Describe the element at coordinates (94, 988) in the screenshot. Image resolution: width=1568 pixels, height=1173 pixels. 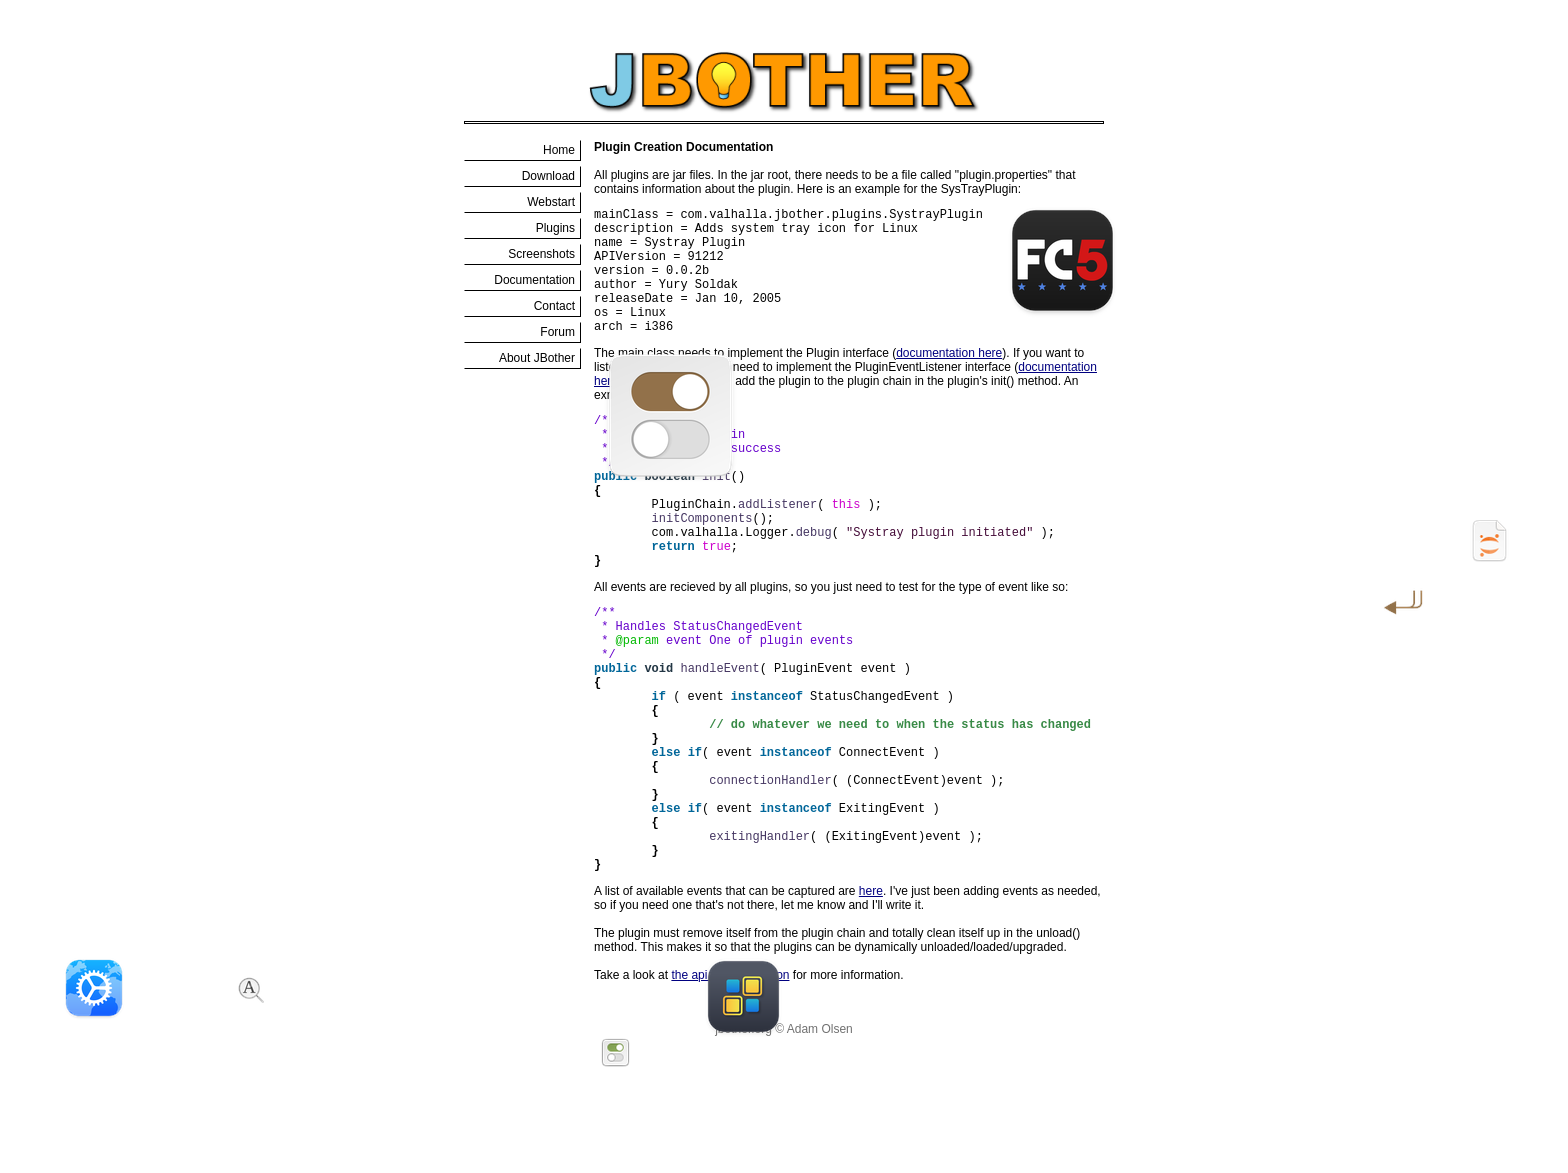
I see `configure VMware network settings` at that location.